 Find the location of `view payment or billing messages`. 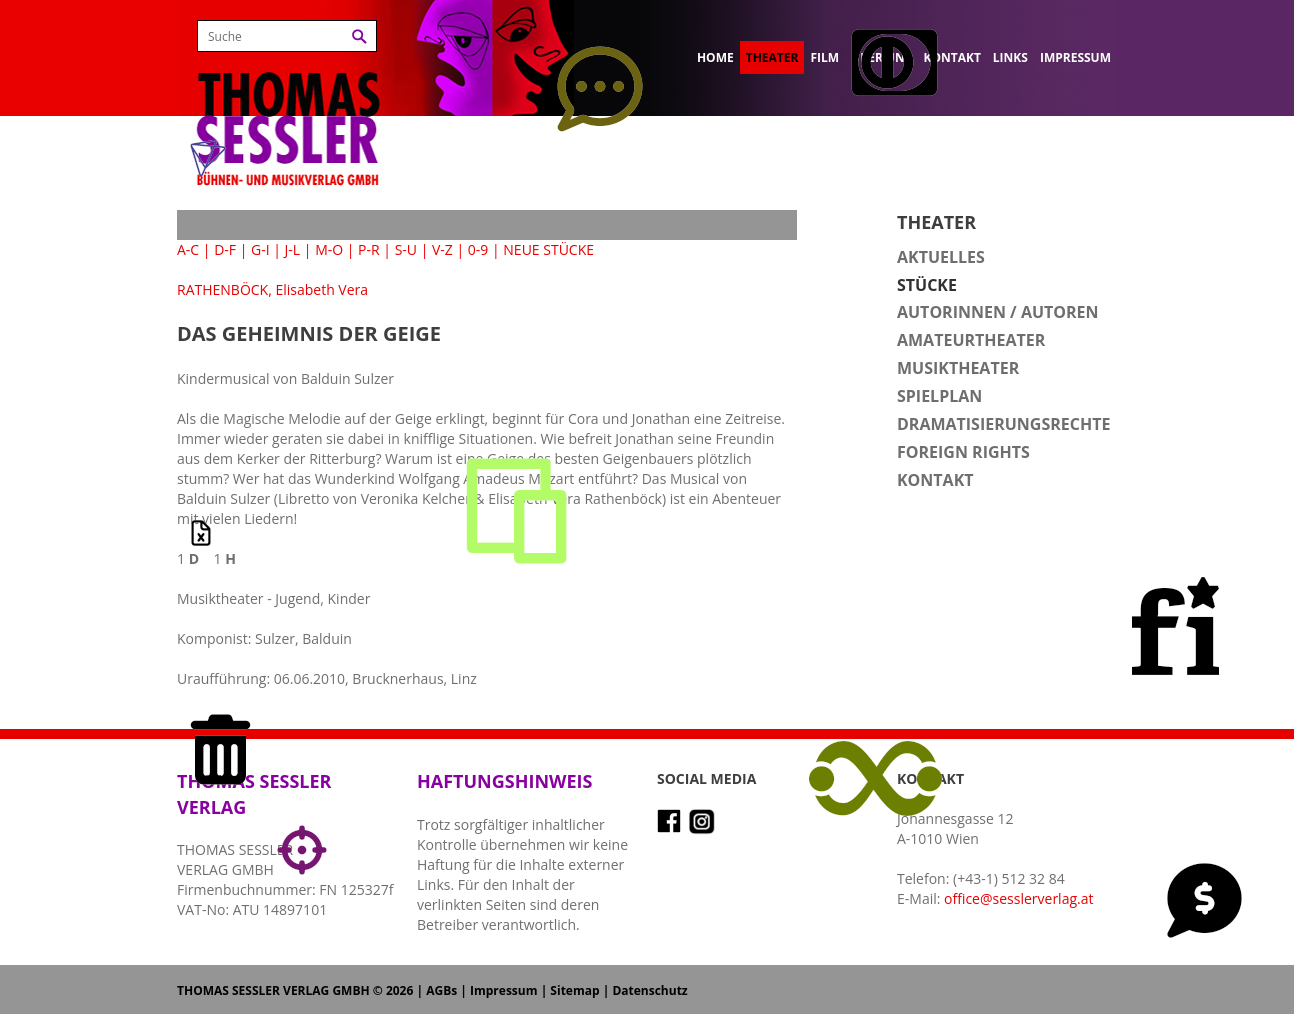

view payment or billing messages is located at coordinates (1204, 900).